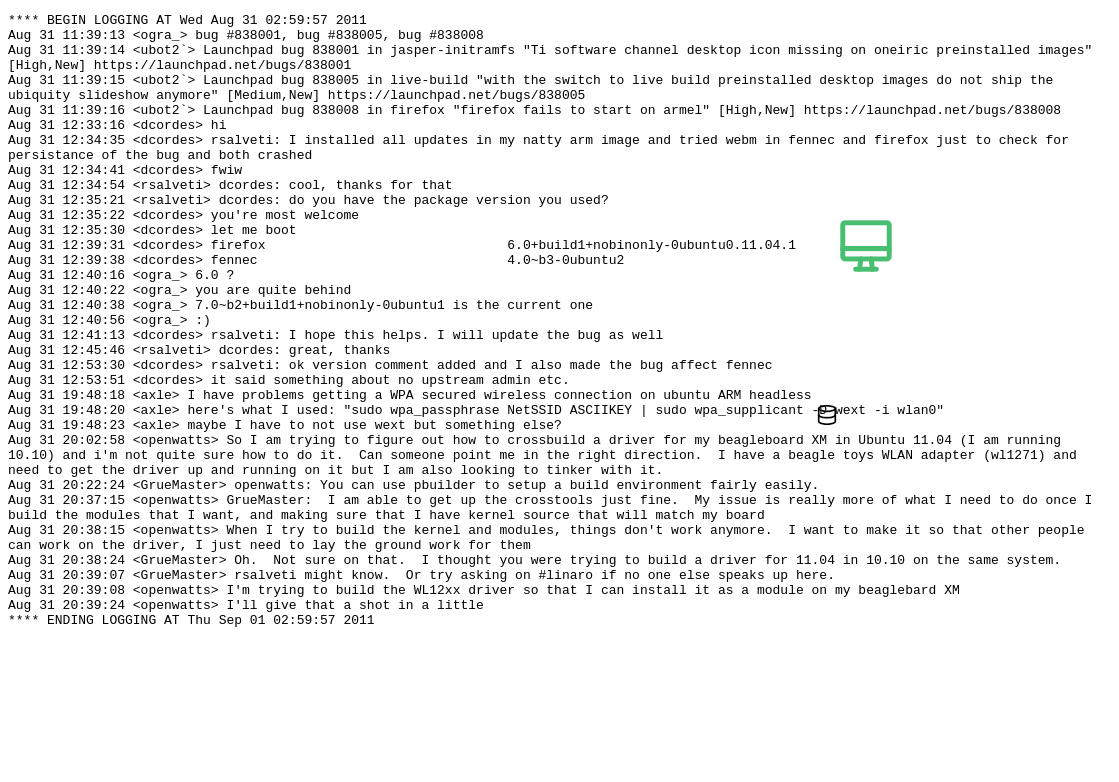 This screenshot has height=782, width=1119. Describe the element at coordinates (827, 415) in the screenshot. I see `access database management` at that location.